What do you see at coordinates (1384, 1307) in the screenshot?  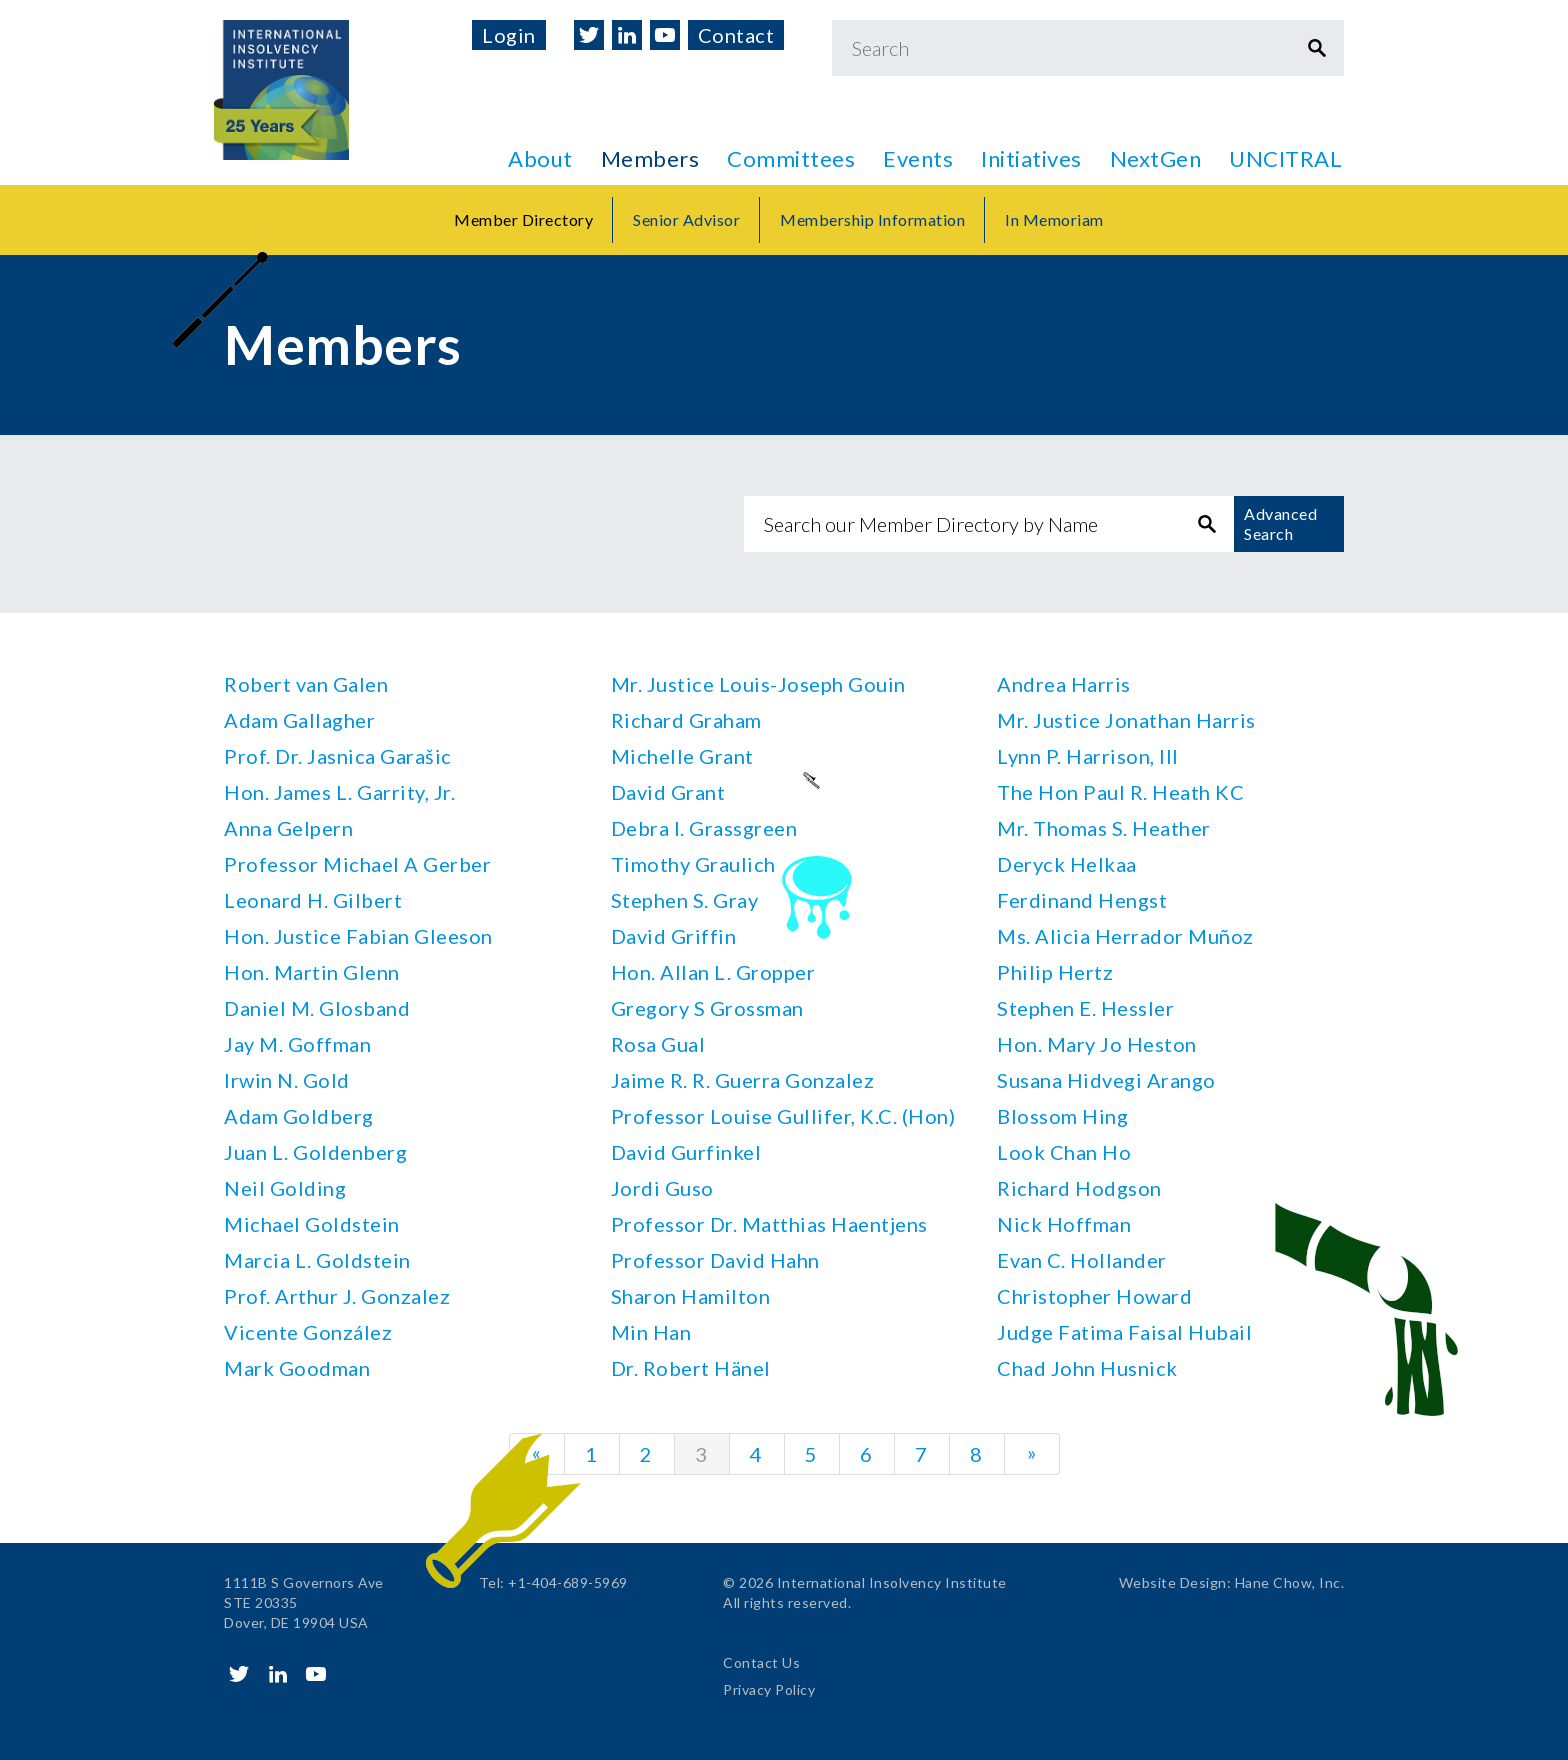 I see `zen garden or relaxation feature` at bounding box center [1384, 1307].